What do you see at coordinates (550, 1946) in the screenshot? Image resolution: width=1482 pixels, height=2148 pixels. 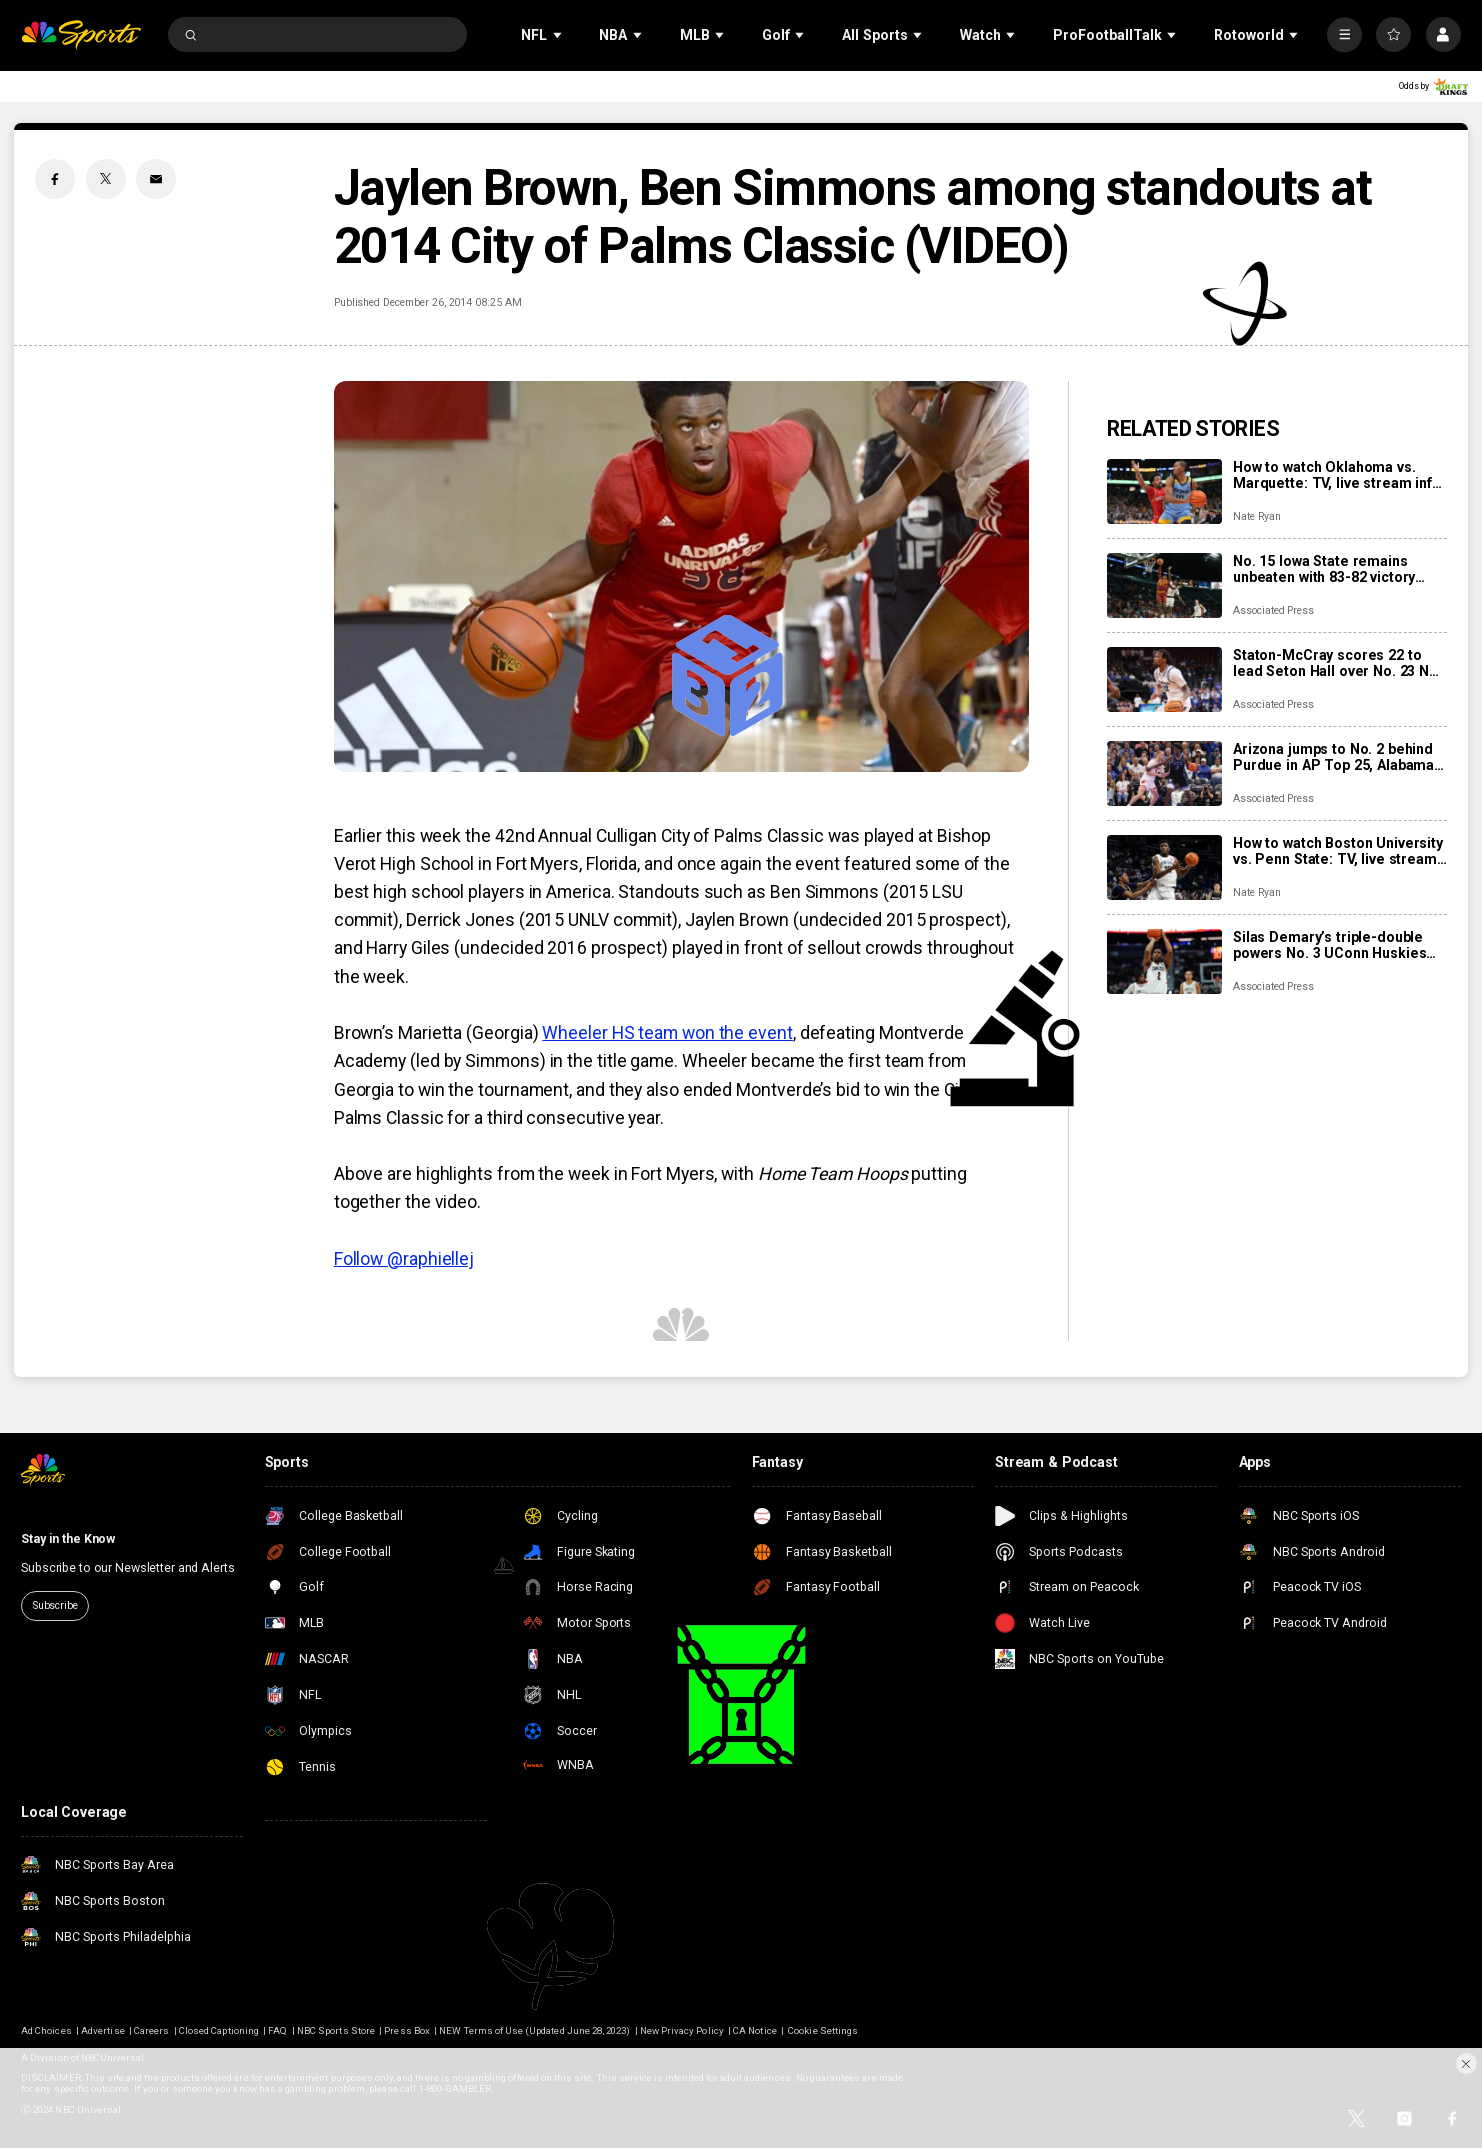 I see `indicates cotton or natural fiber material` at bounding box center [550, 1946].